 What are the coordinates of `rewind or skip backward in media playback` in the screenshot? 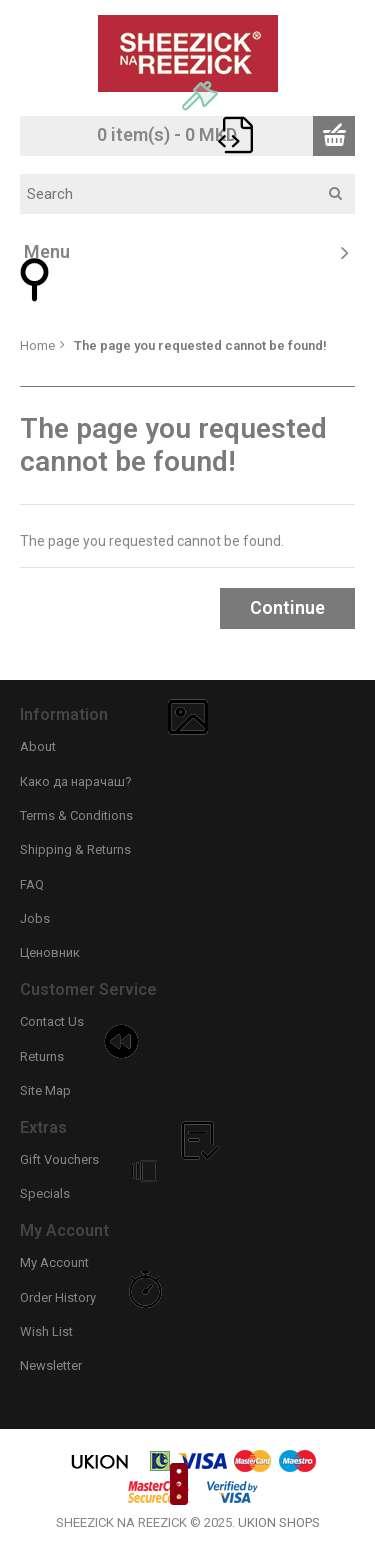 It's located at (121, 1041).